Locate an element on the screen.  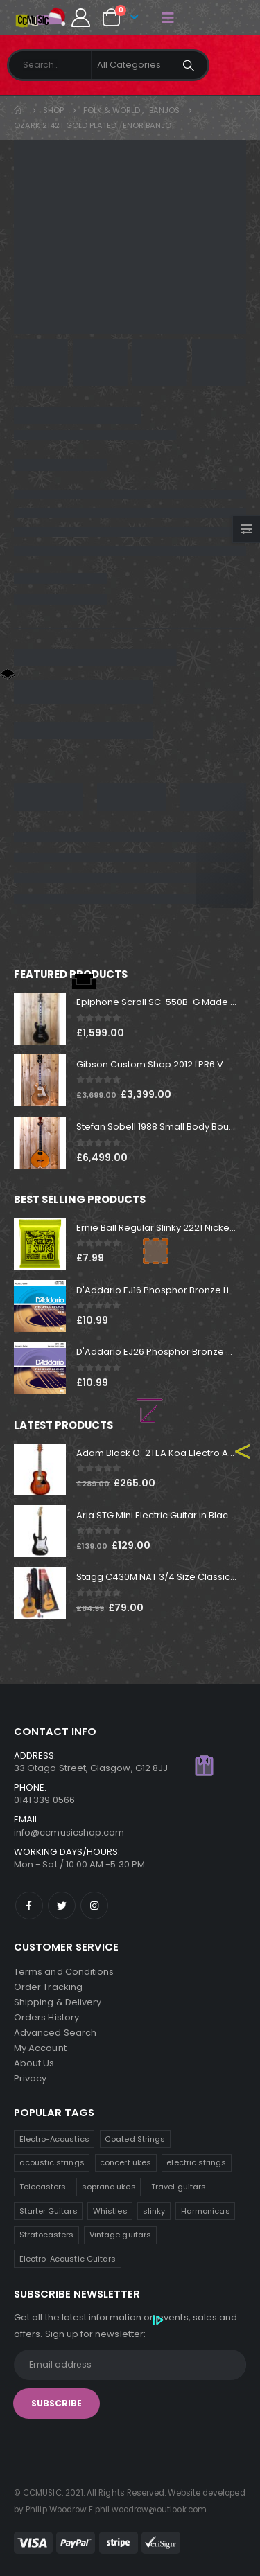
view layers or stacked content is located at coordinates (8, 675).